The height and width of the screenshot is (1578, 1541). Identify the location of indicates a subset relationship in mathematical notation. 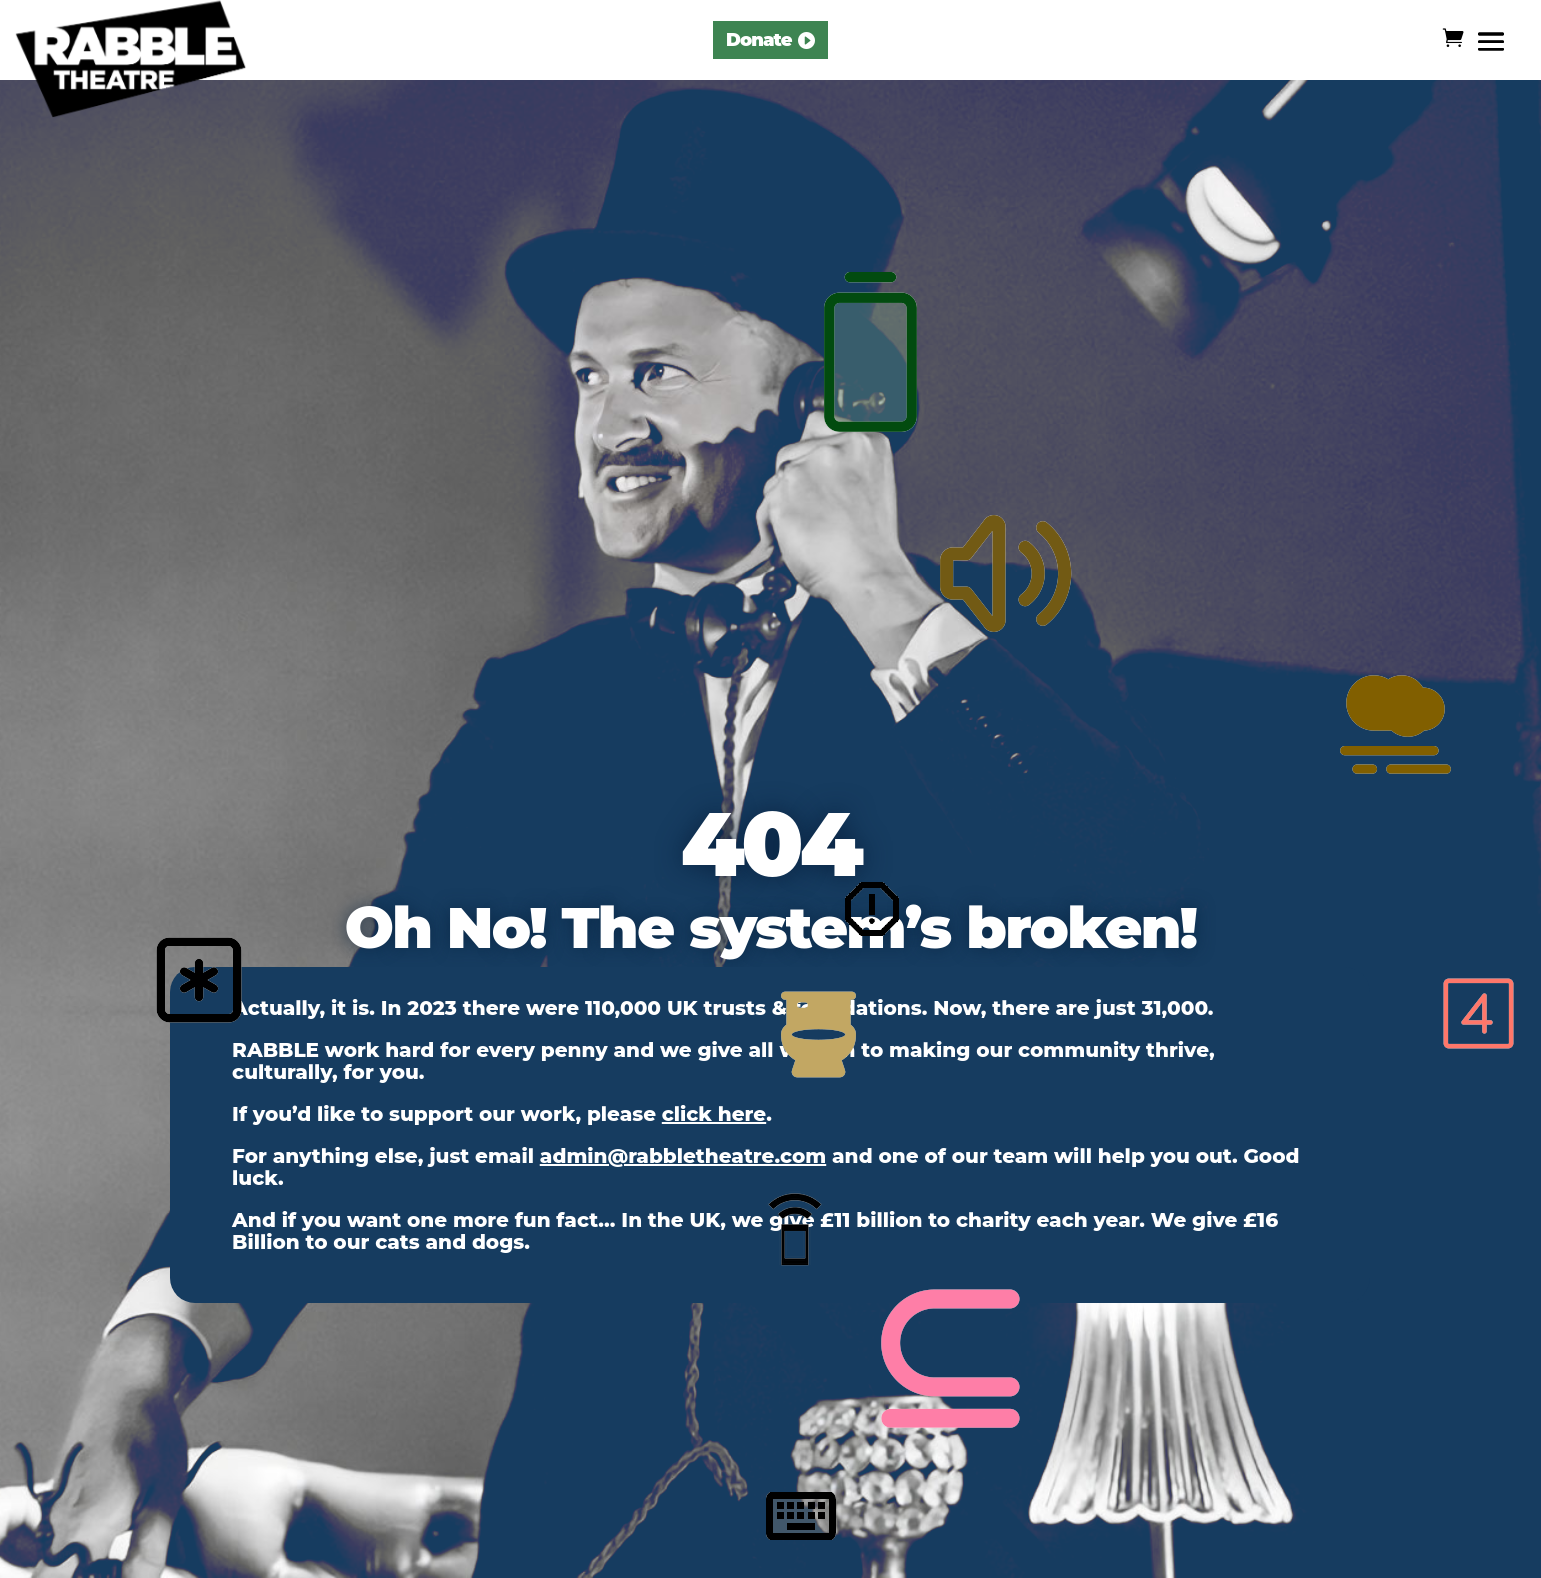
(953, 1355).